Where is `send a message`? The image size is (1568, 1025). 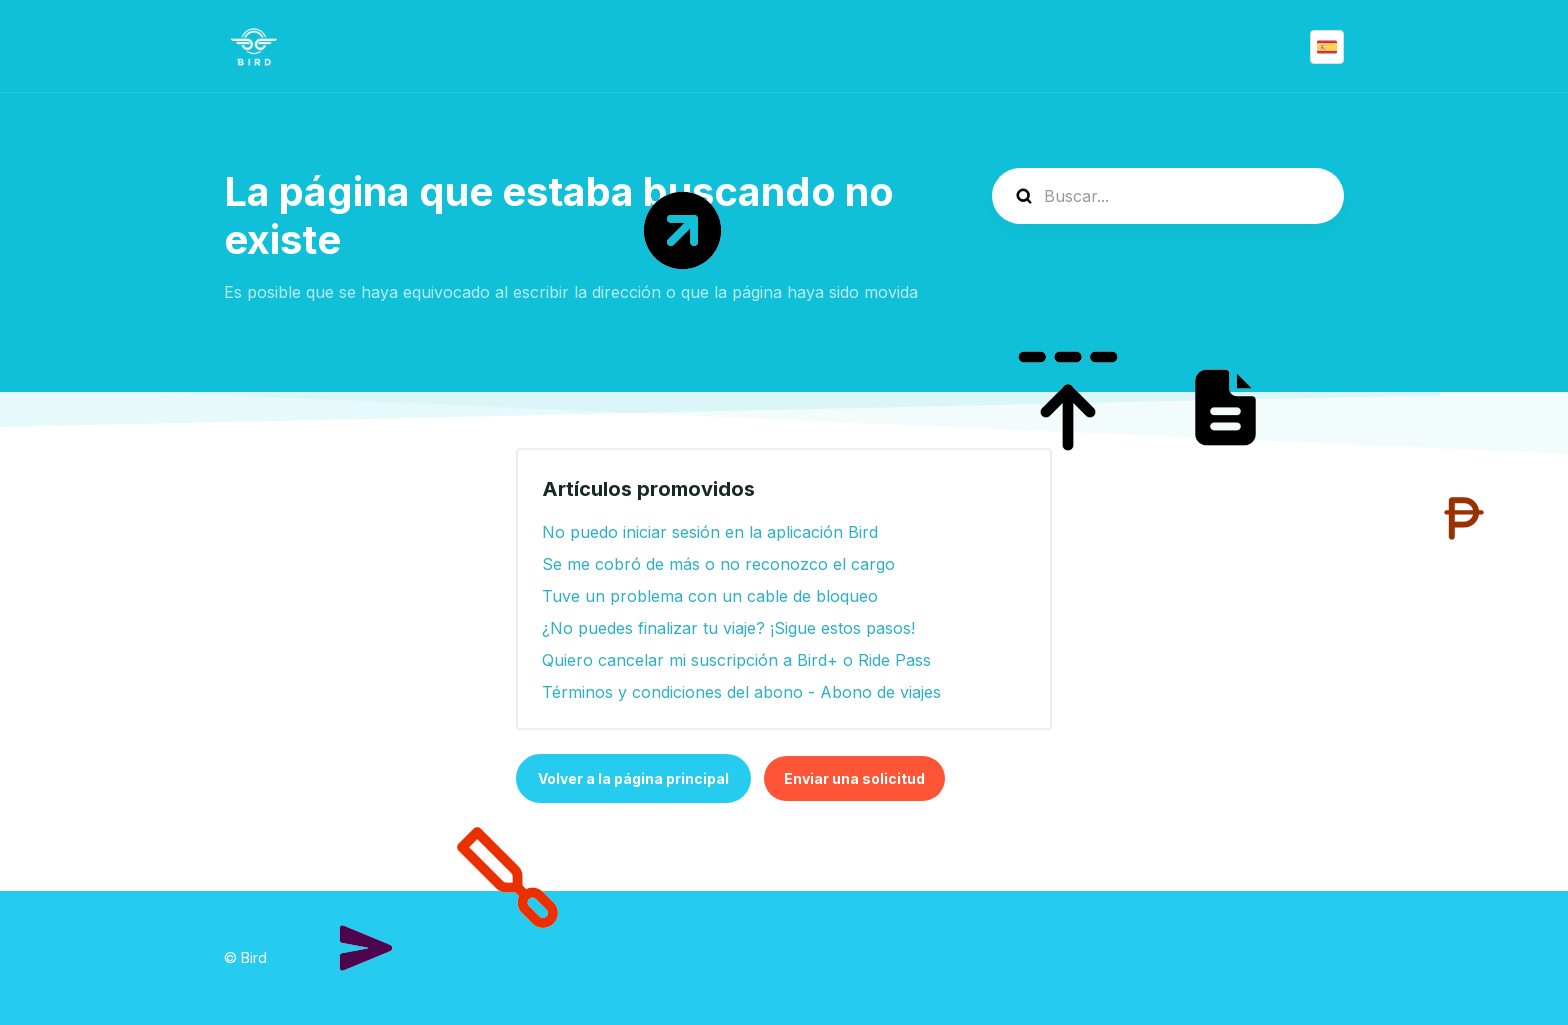
send a message is located at coordinates (366, 948).